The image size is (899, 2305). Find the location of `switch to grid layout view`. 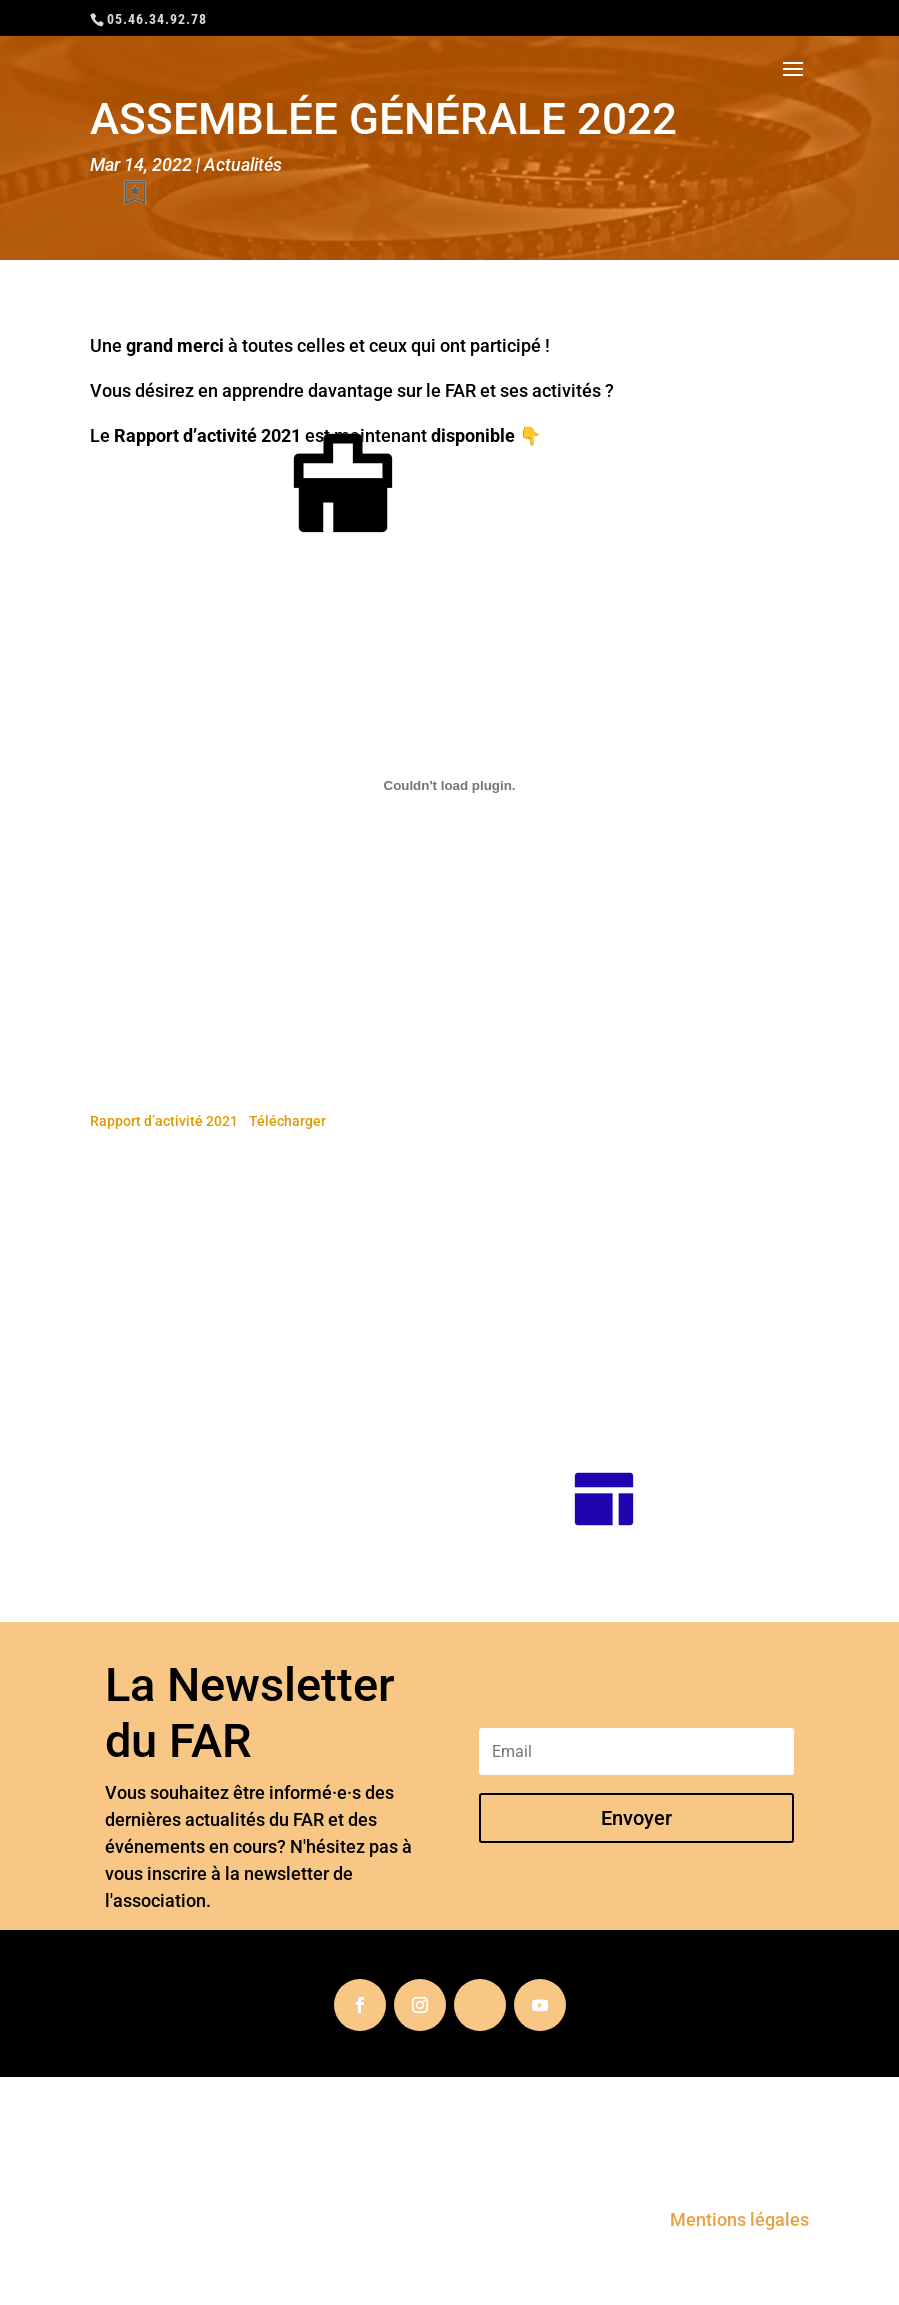

switch to grid layout view is located at coordinates (604, 1499).